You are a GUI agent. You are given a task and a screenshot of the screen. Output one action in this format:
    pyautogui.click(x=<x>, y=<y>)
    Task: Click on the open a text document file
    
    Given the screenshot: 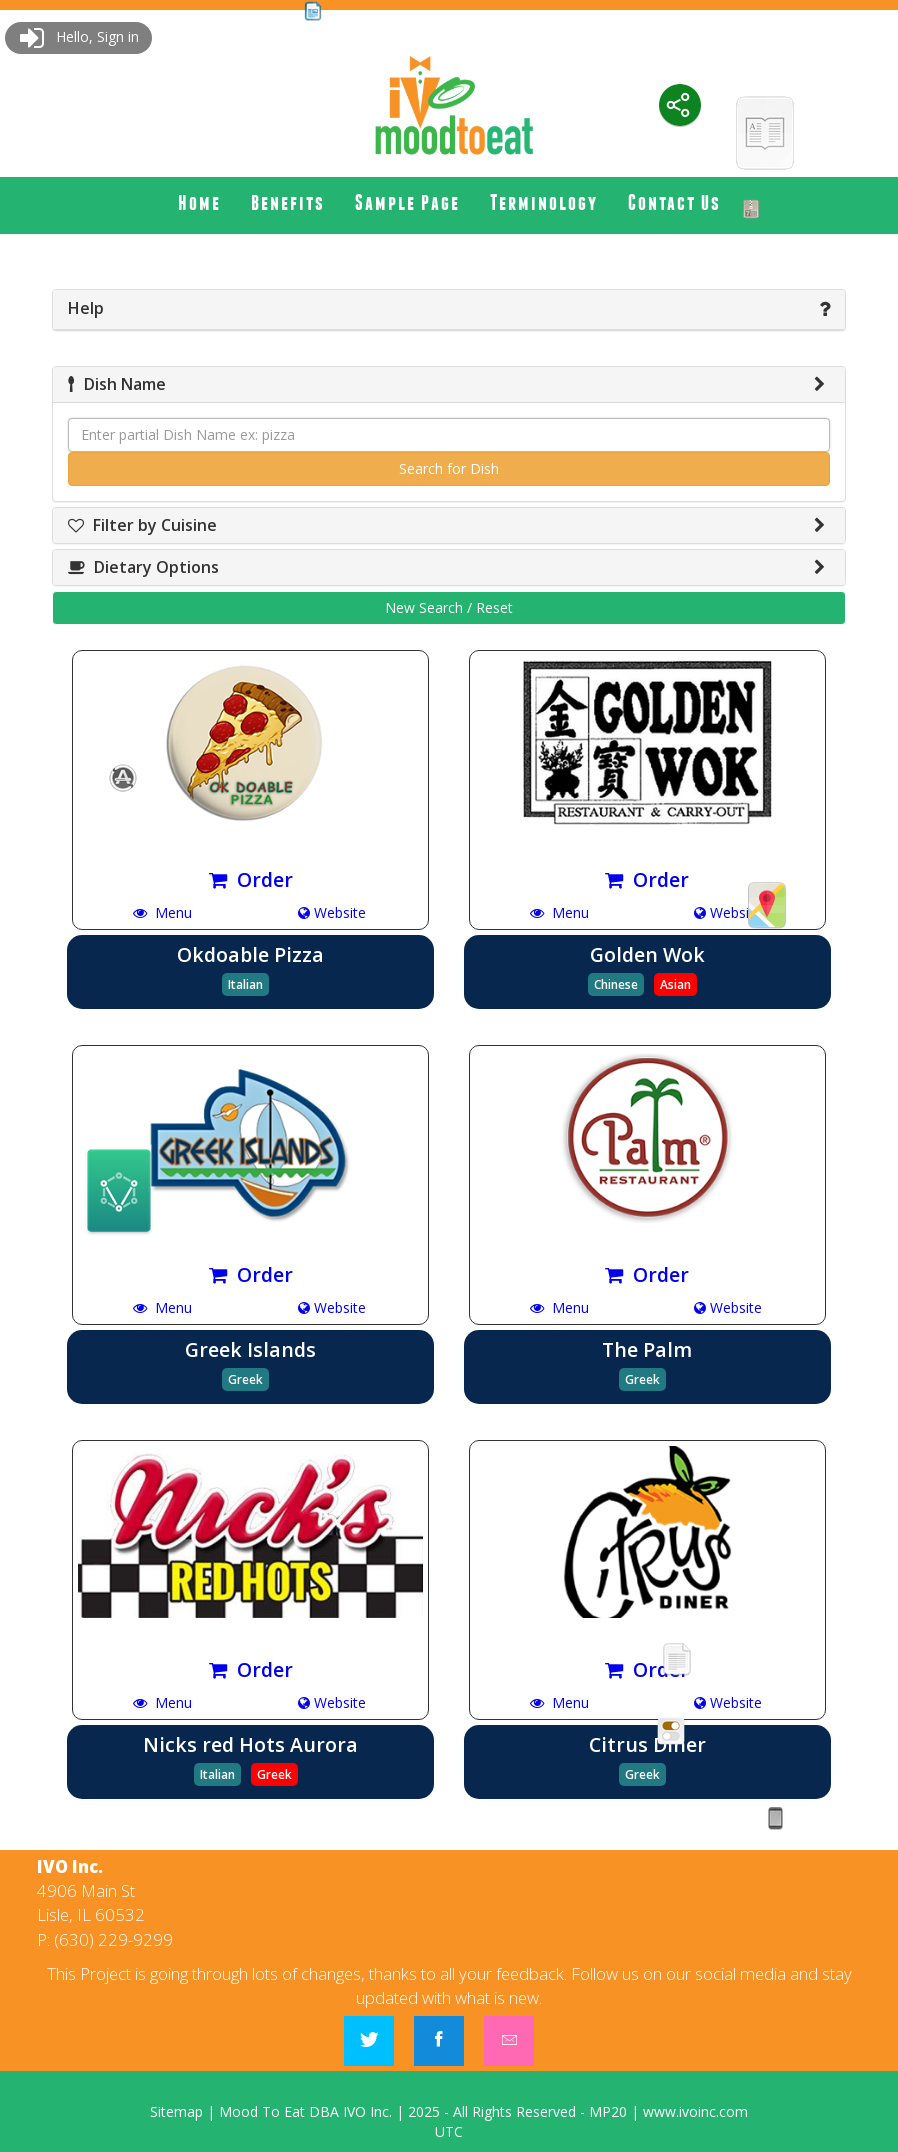 What is the action you would take?
    pyautogui.click(x=313, y=11)
    